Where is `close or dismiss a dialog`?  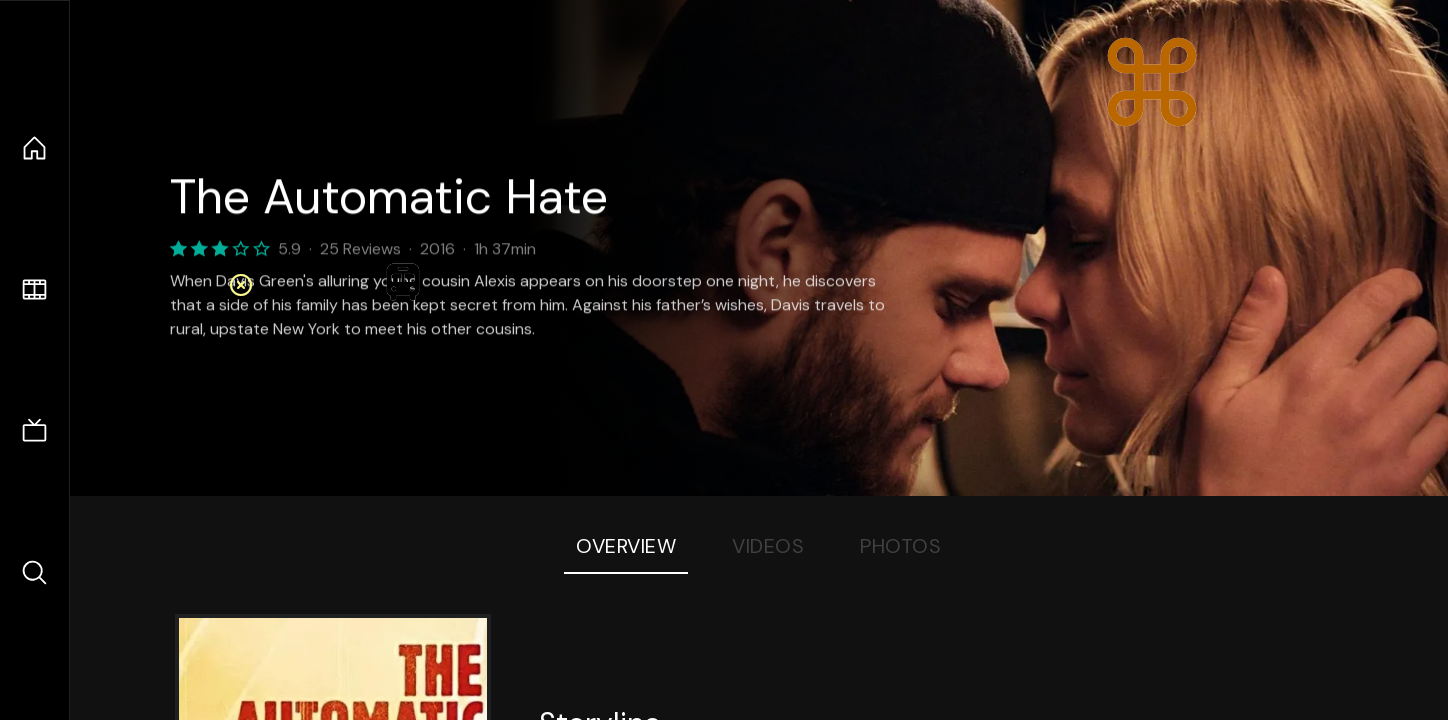 close or dismiss a dialog is located at coordinates (241, 285).